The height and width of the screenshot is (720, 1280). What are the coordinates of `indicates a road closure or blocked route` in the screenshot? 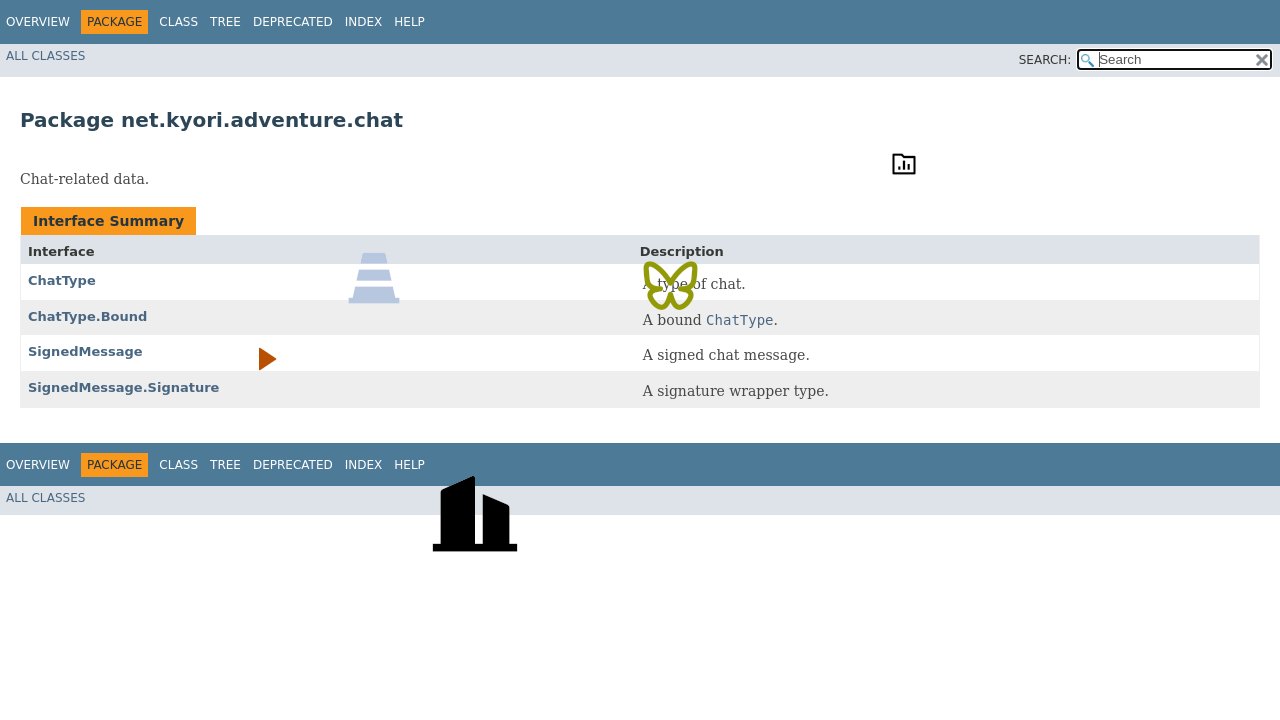 It's located at (374, 278).